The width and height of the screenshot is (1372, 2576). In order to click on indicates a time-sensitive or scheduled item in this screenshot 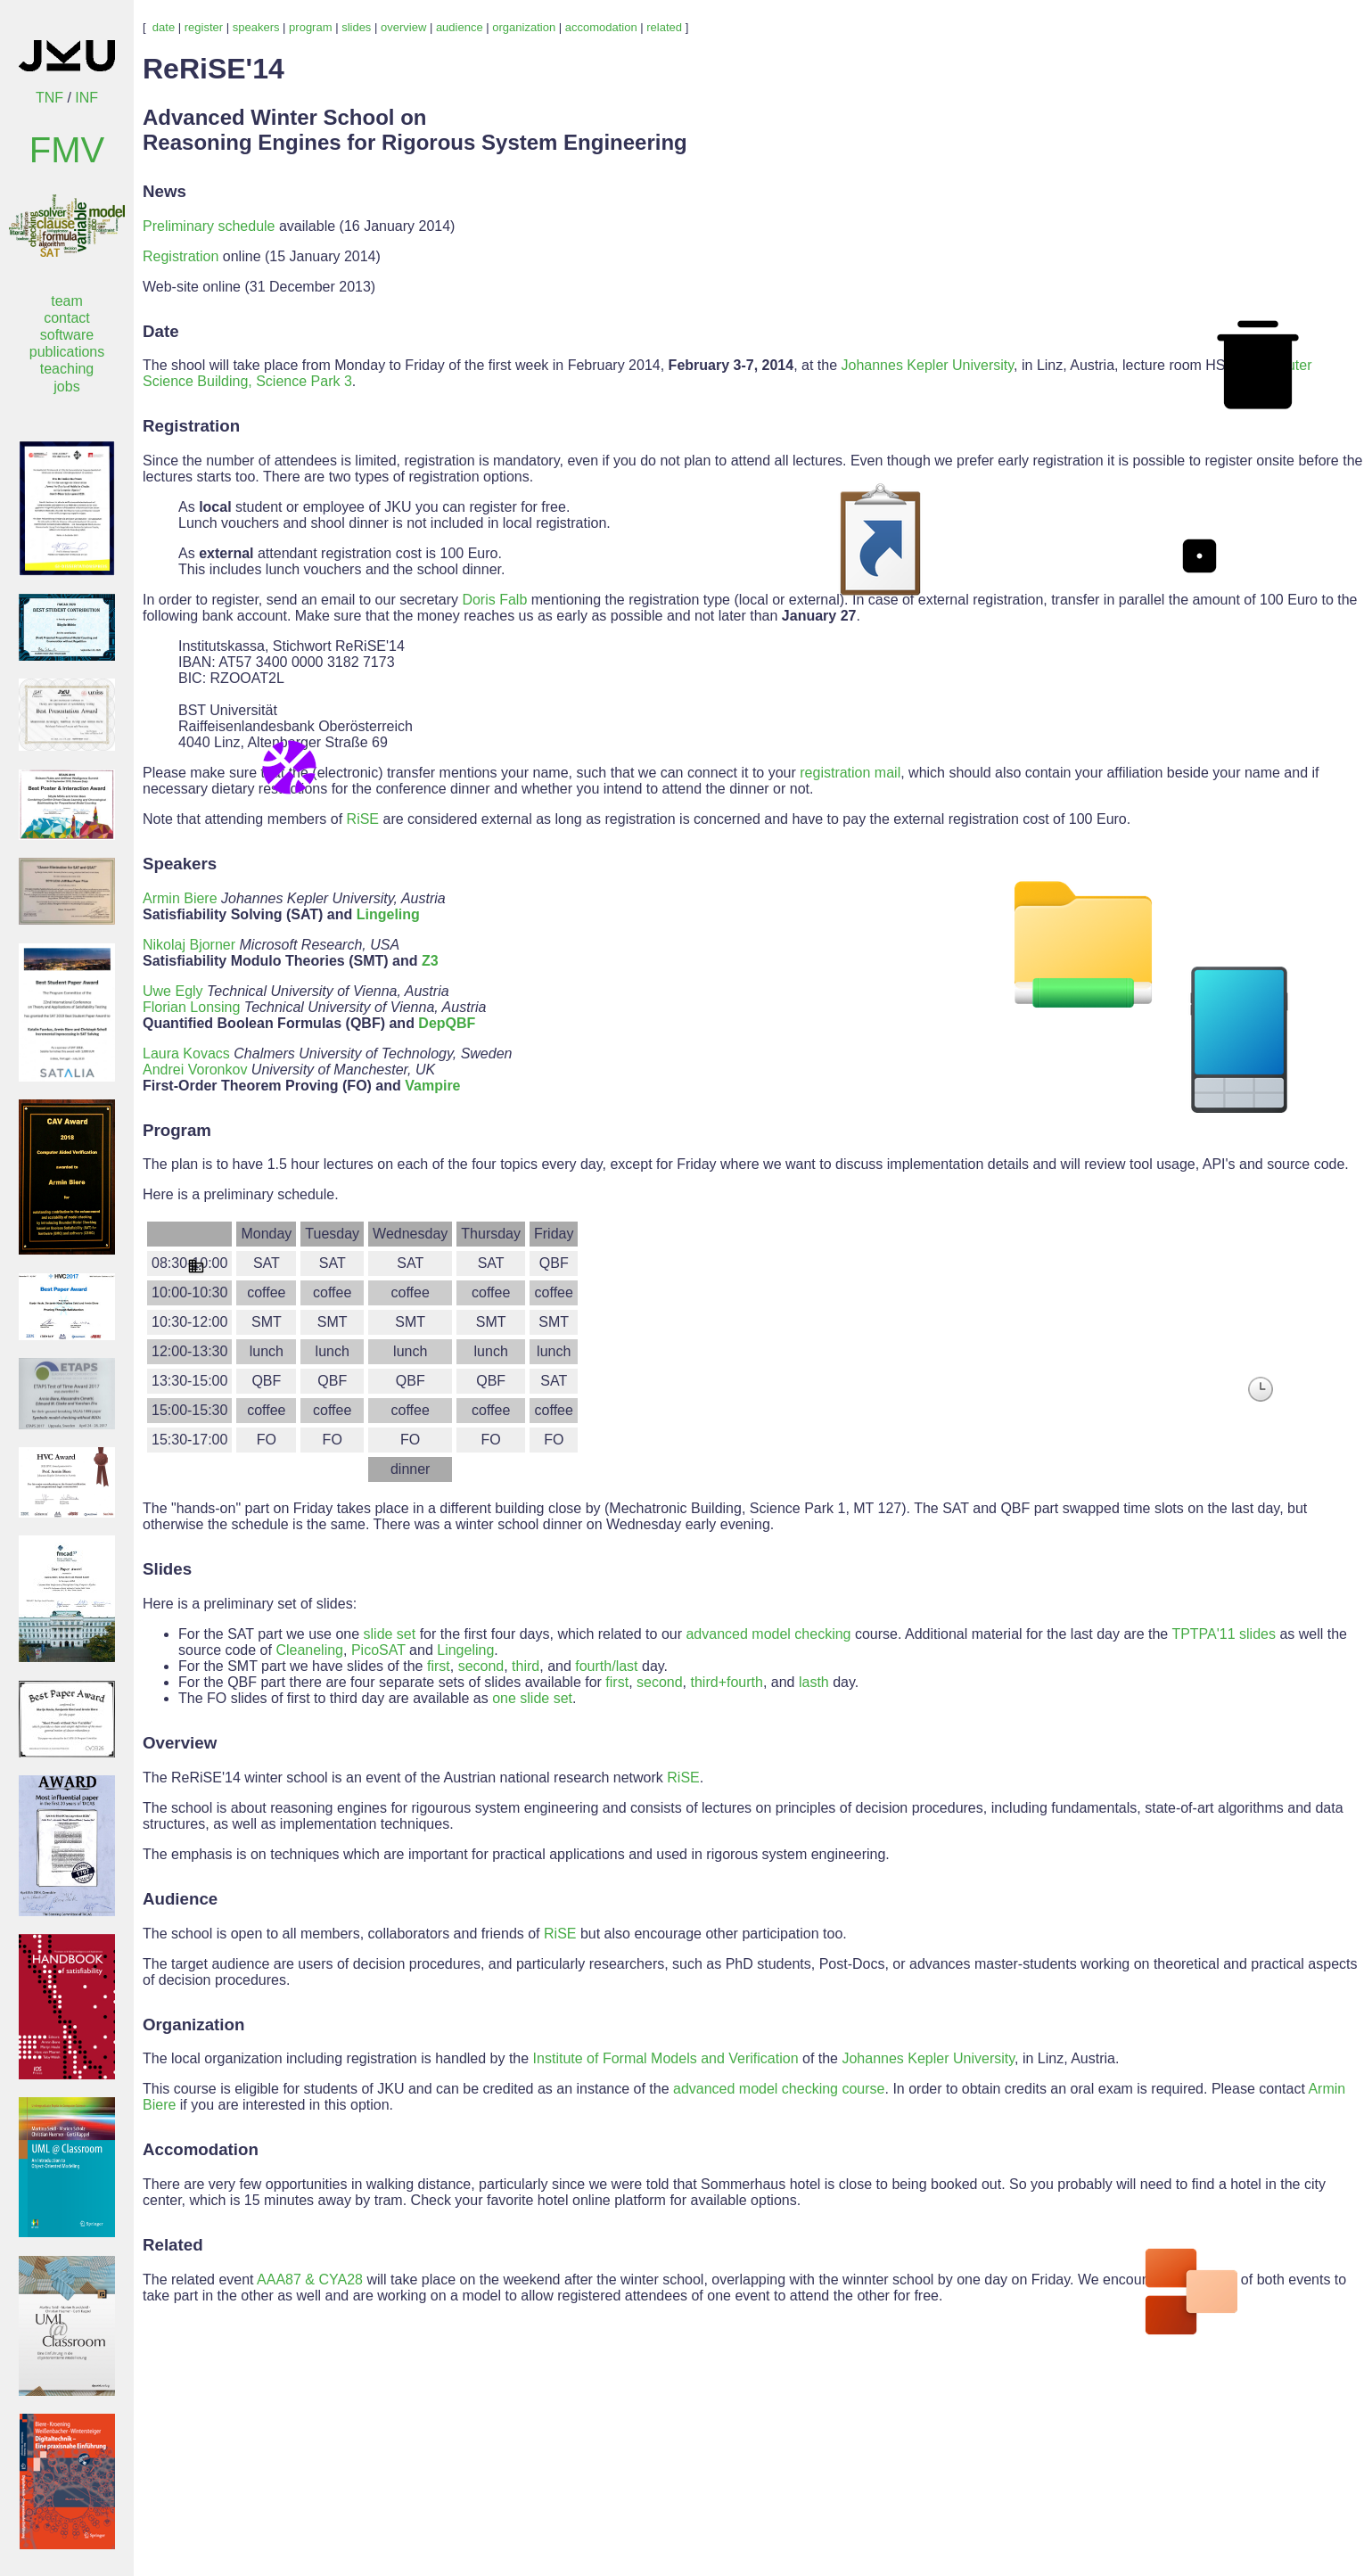, I will do `click(1261, 1389)`.